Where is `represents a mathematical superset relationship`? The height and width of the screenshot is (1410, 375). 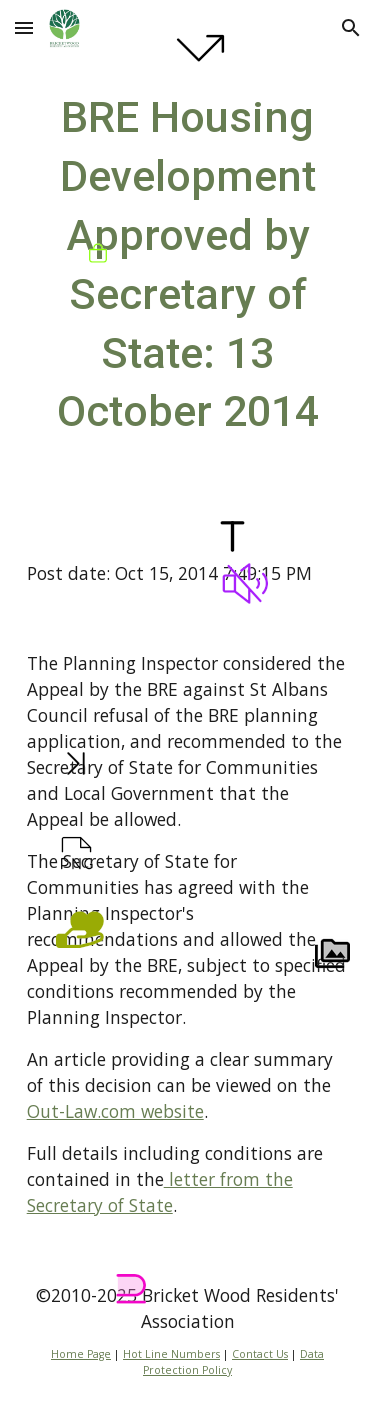
represents a mathematical superset relationship is located at coordinates (130, 1289).